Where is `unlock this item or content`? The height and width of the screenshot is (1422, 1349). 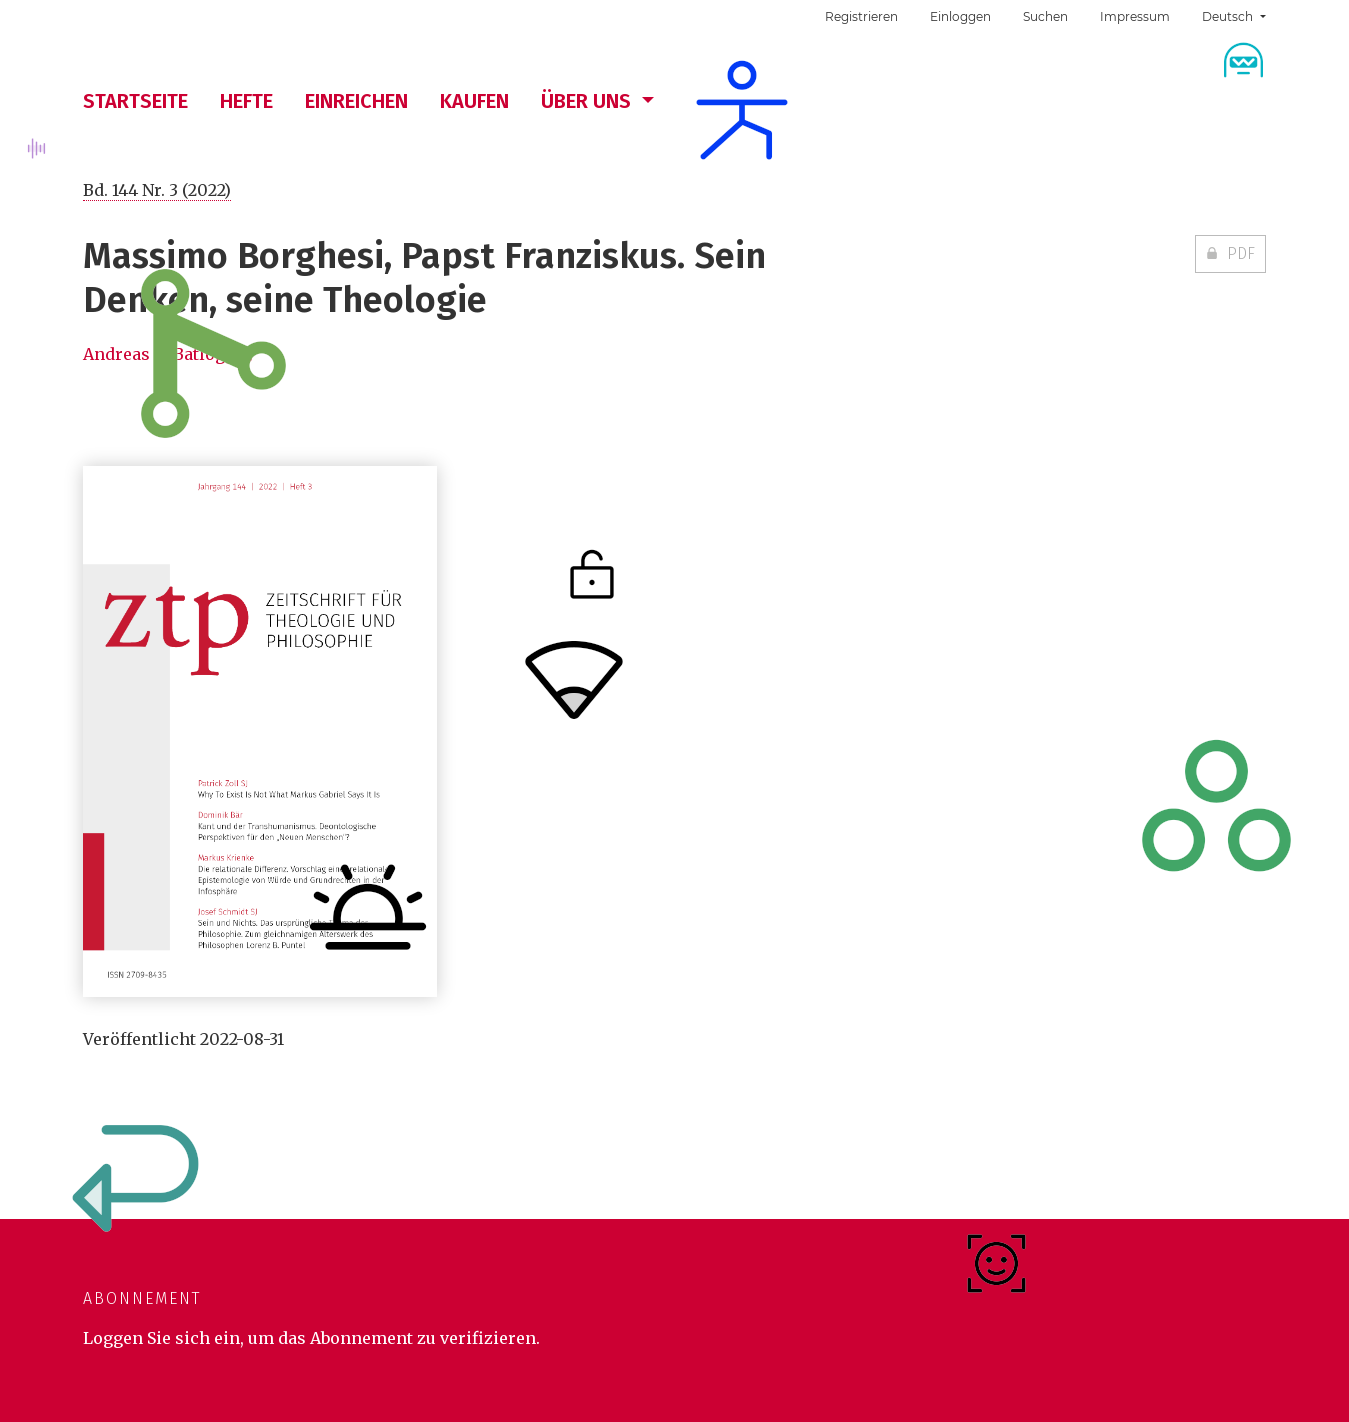 unlock this item or content is located at coordinates (592, 577).